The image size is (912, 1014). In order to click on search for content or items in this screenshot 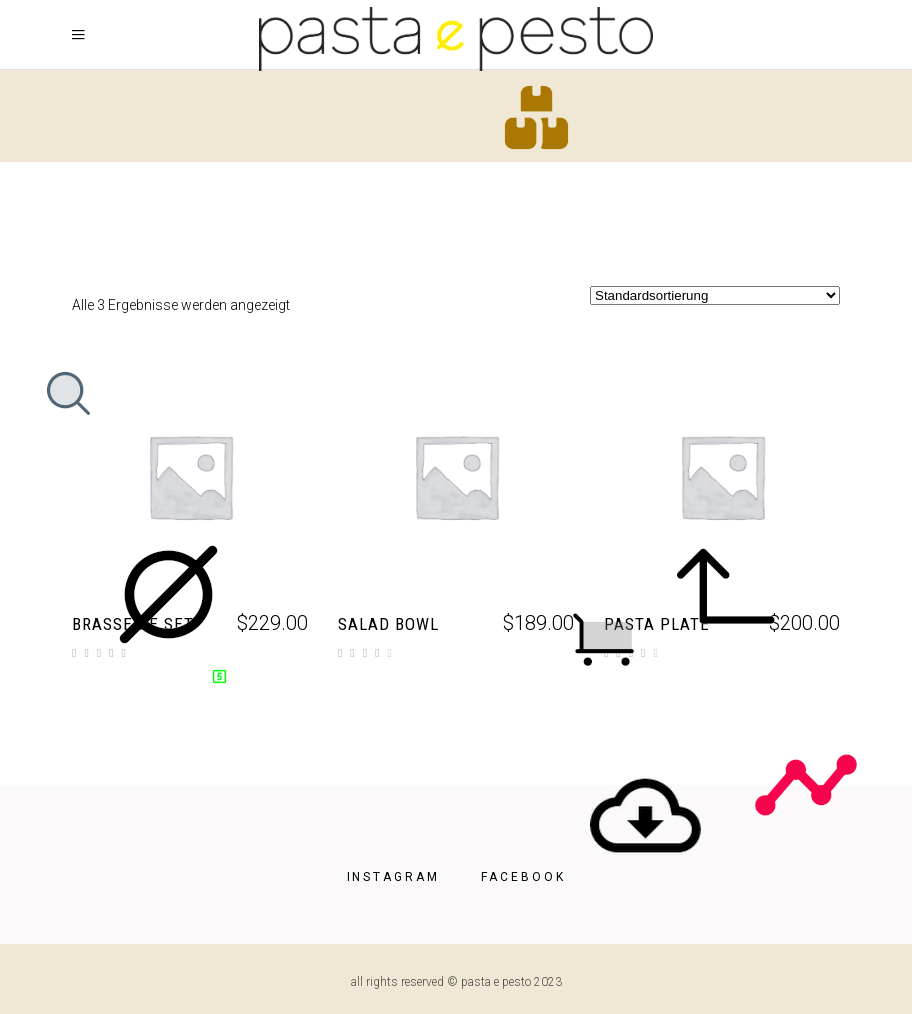, I will do `click(68, 393)`.